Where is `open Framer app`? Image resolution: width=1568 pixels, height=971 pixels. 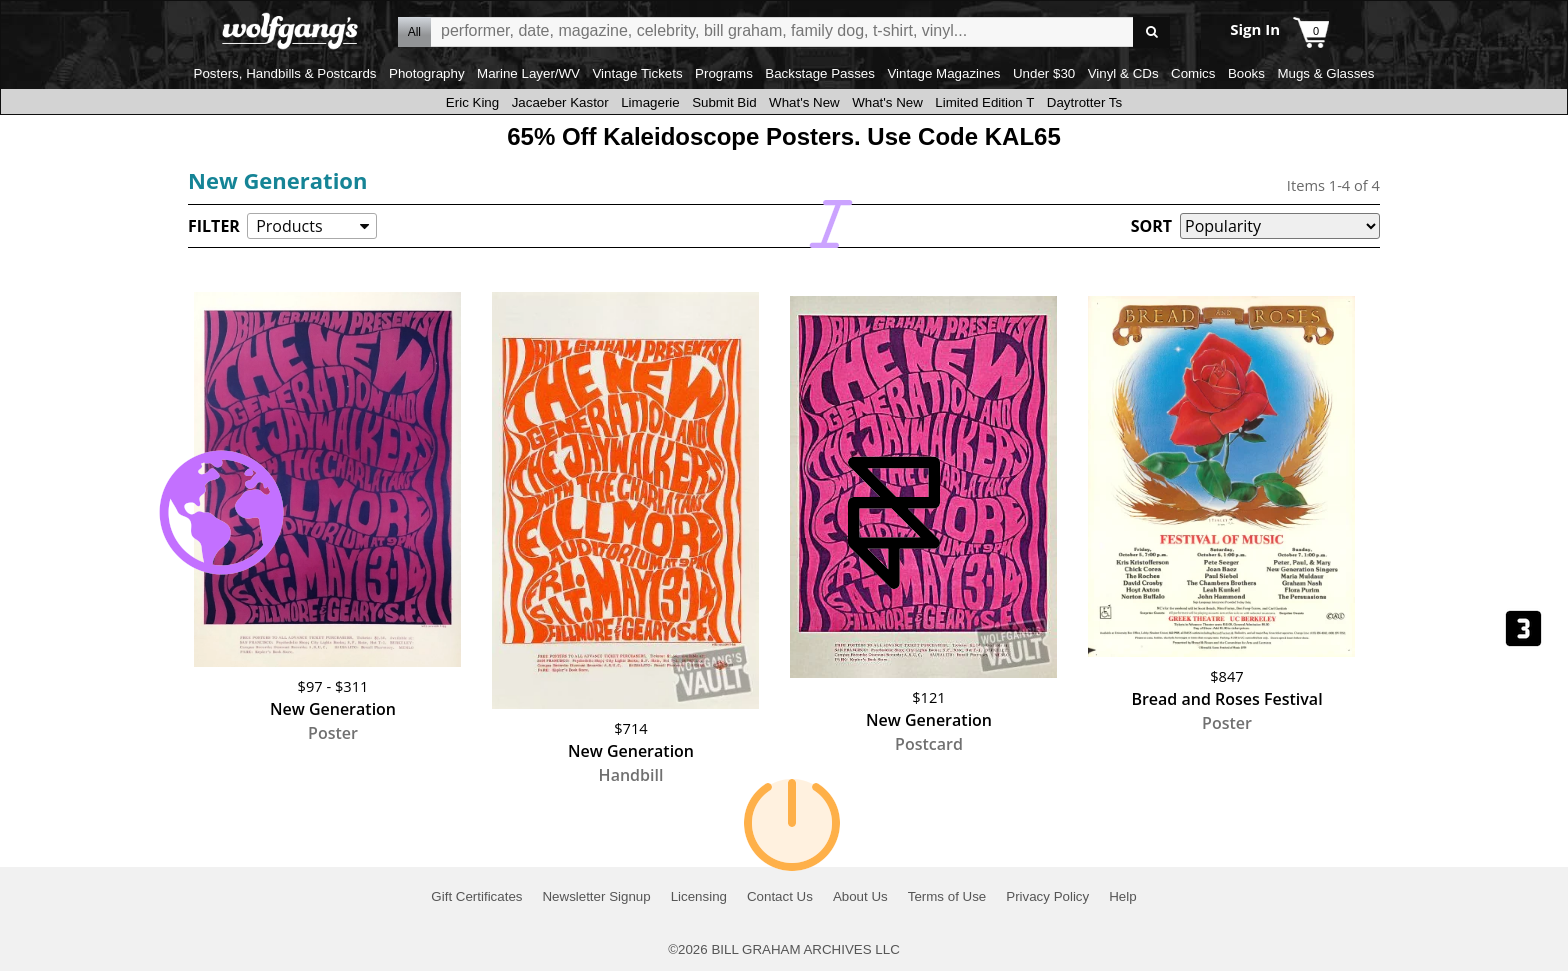
open Framer app is located at coordinates (894, 520).